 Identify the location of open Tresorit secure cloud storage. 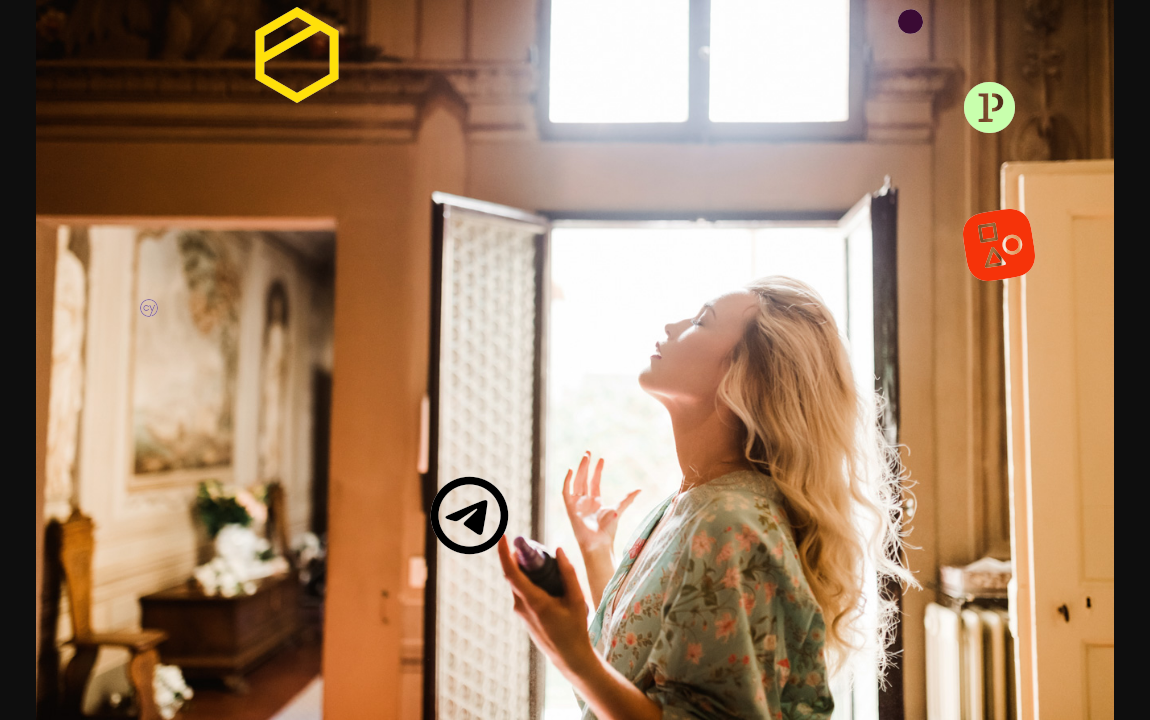
(297, 55).